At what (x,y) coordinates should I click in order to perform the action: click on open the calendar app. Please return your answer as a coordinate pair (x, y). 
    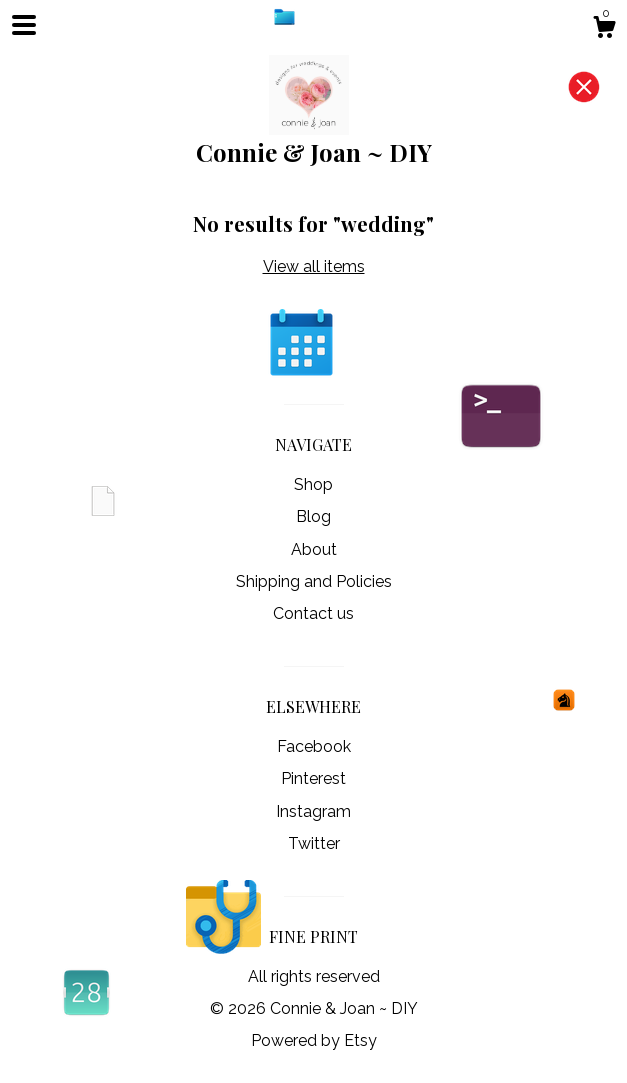
    Looking at the image, I should click on (301, 344).